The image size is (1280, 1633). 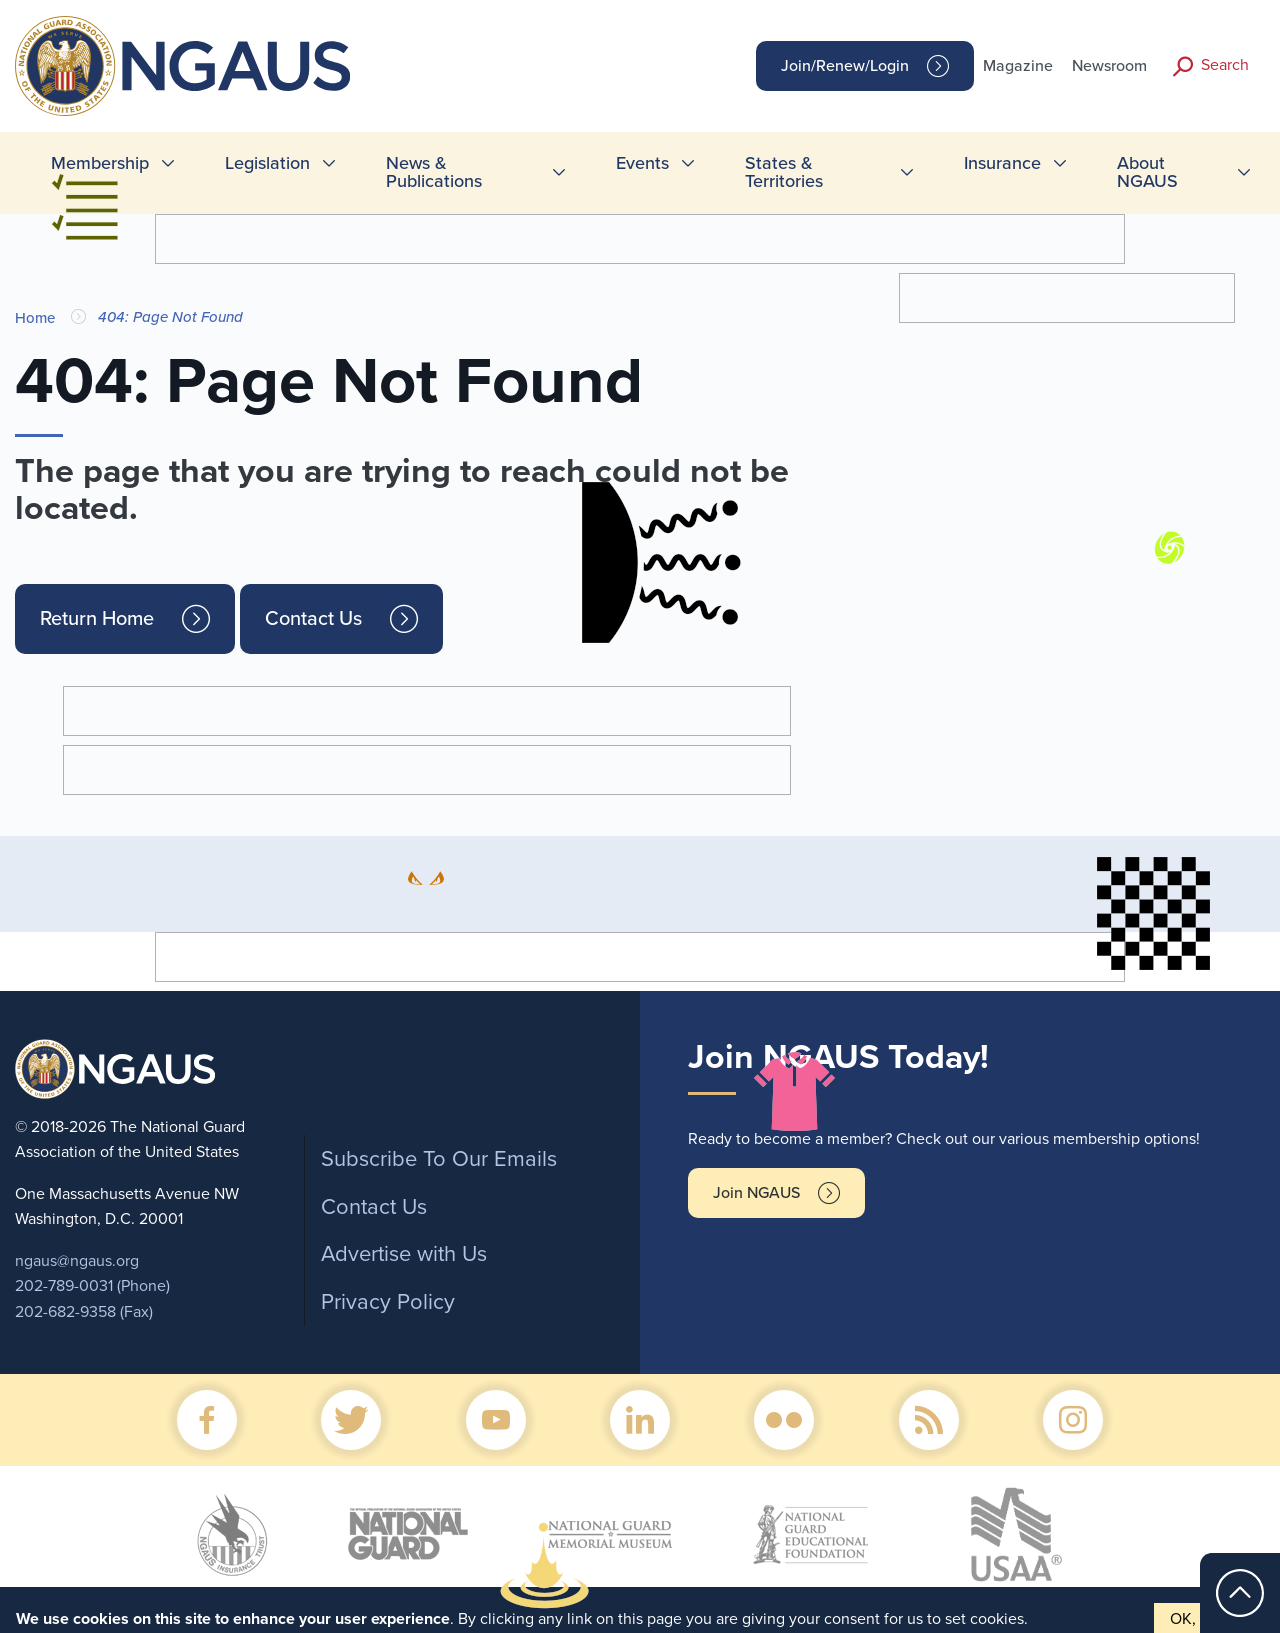 I want to click on browse clothing or apparel category, so click(x=794, y=1091).